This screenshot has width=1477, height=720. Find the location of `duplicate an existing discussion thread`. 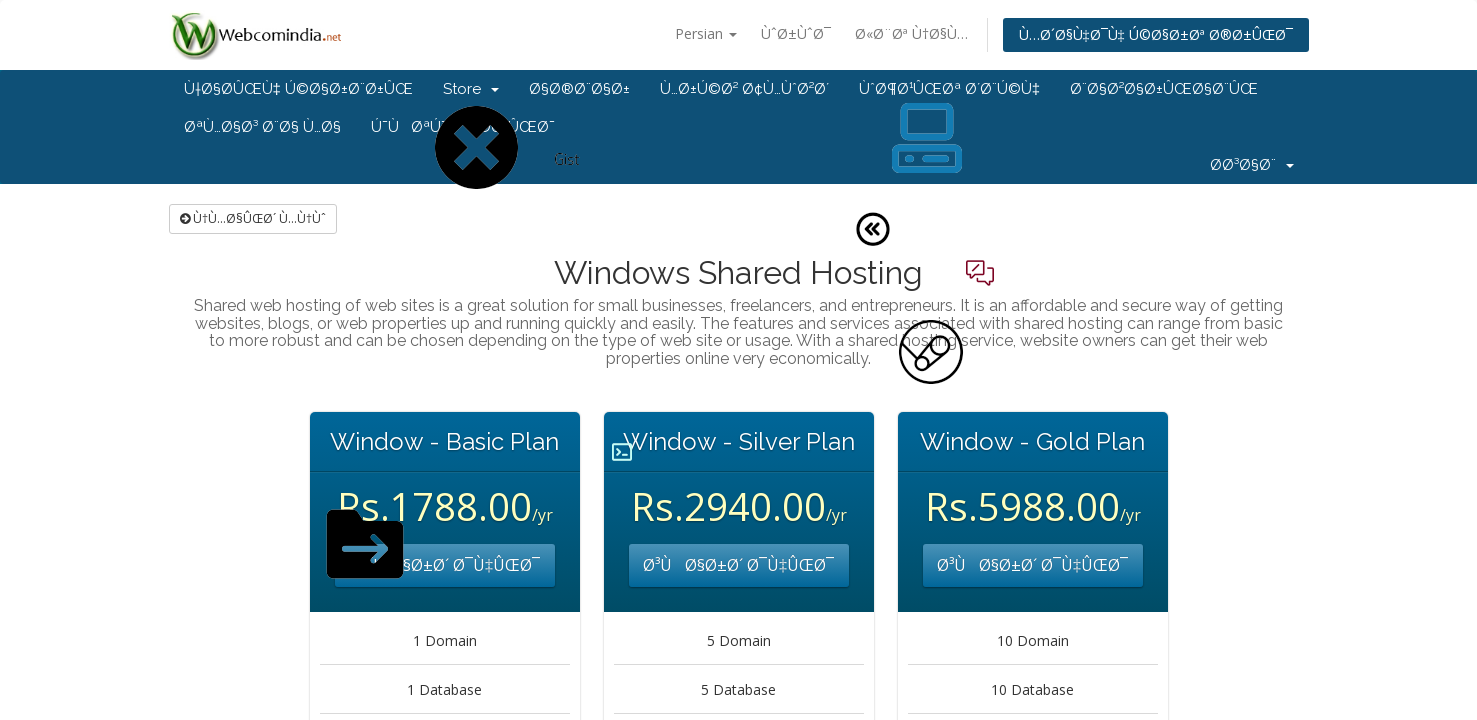

duplicate an existing discussion thread is located at coordinates (980, 273).